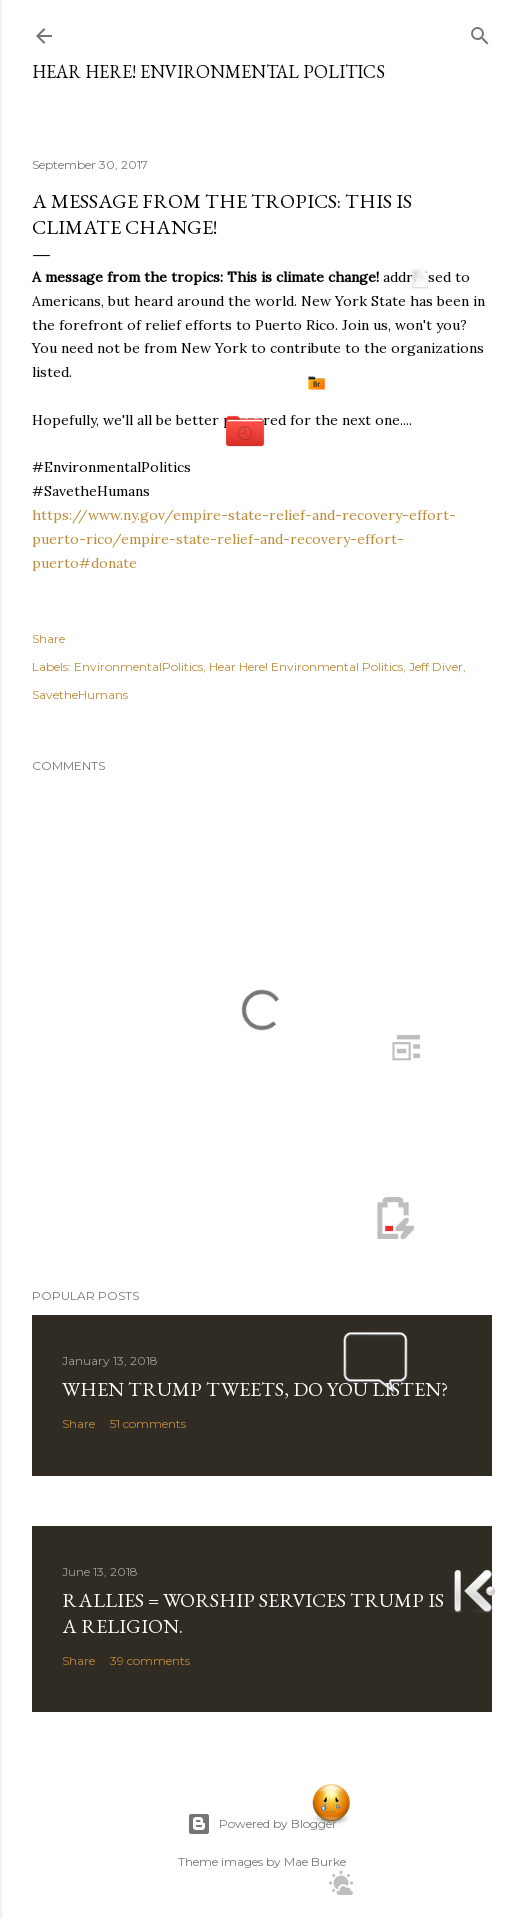  I want to click on indicates low battery while charging, so click(393, 1218).